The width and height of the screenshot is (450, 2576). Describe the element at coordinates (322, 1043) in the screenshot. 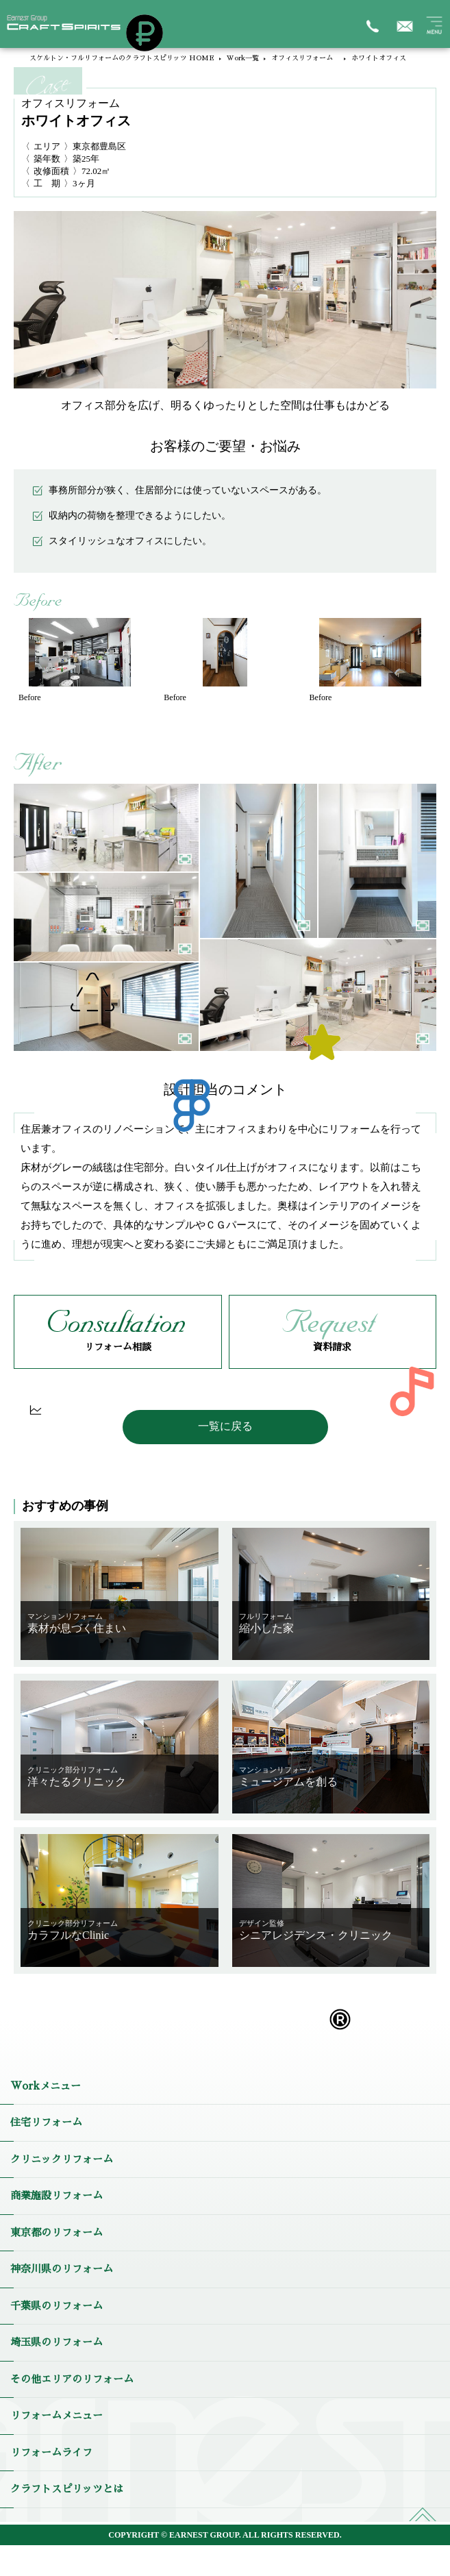

I see `mark item as favorite` at that location.